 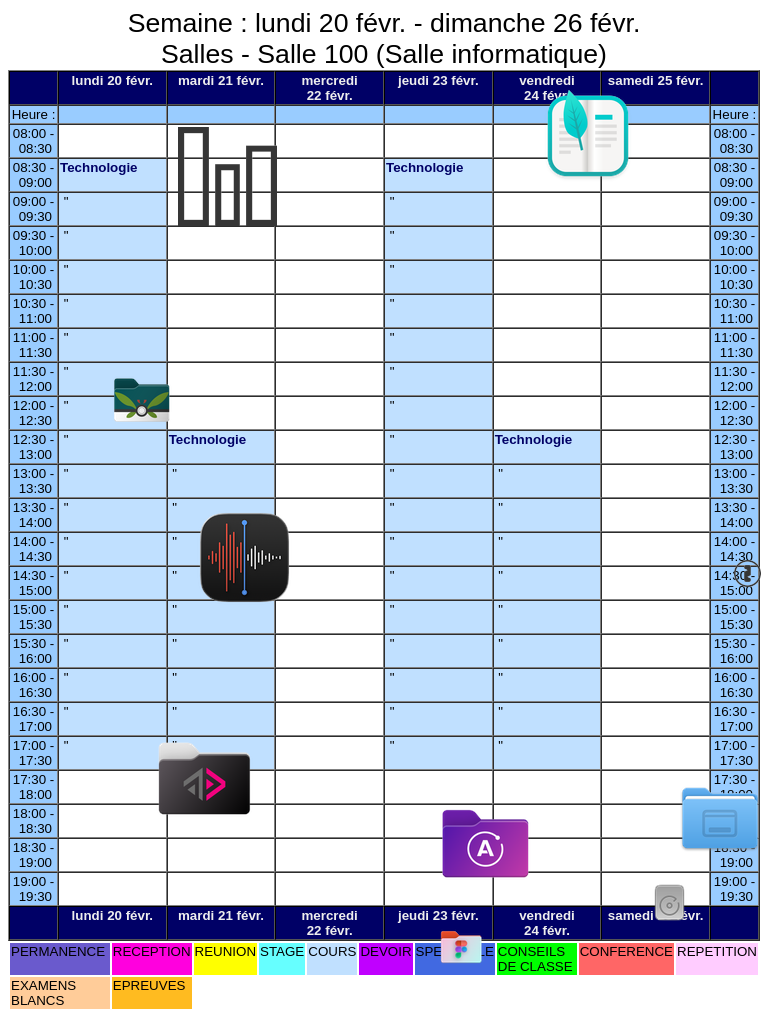 I want to click on view statistics or analytics, so click(x=227, y=176).